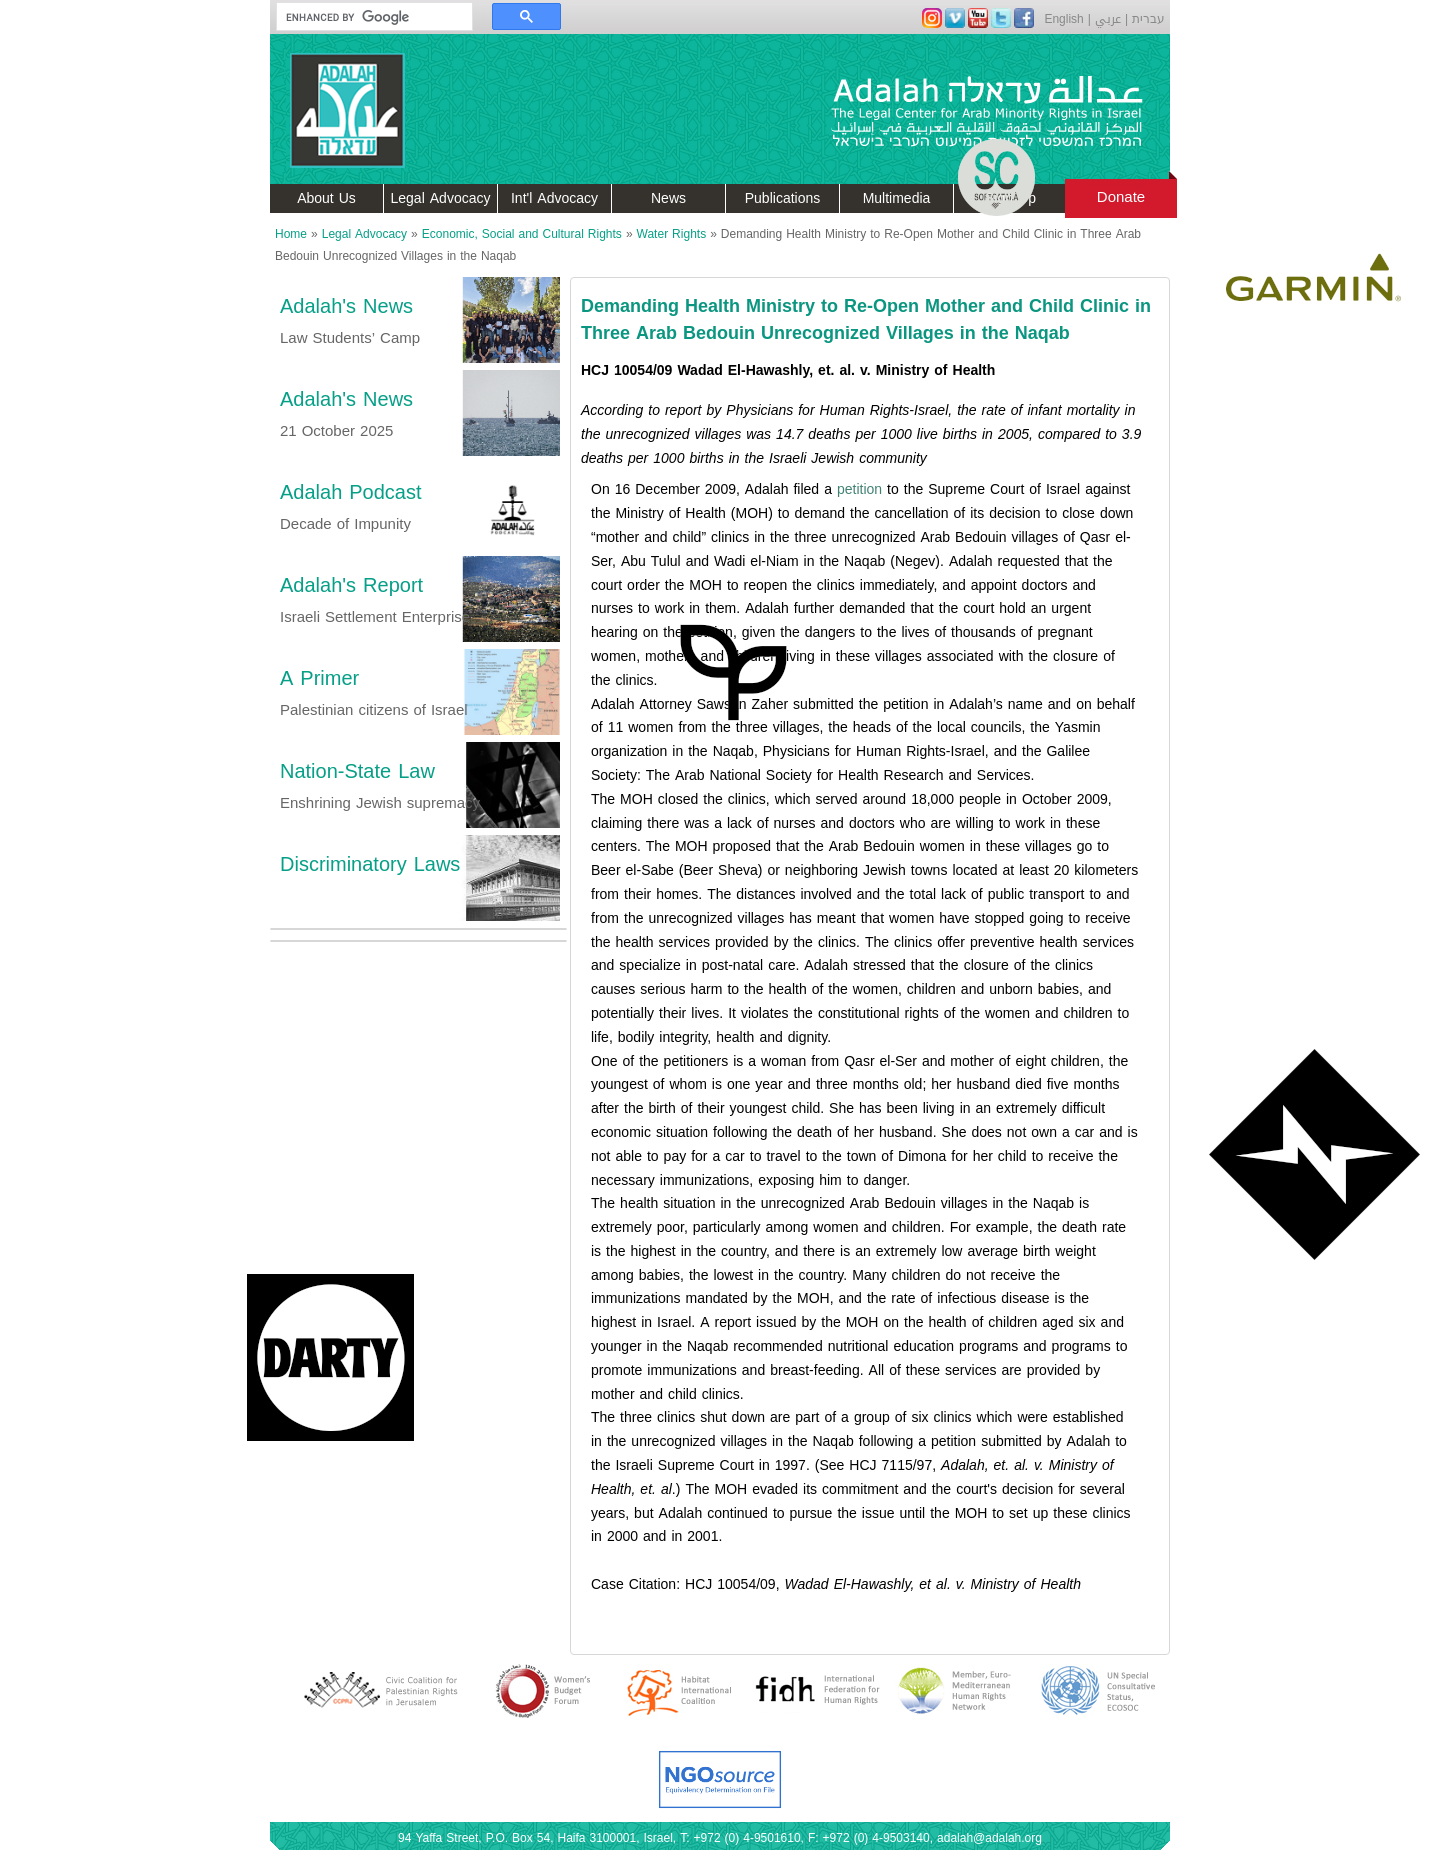  Describe the element at coordinates (996, 177) in the screenshot. I see `visit the Softcatalà website or app` at that location.